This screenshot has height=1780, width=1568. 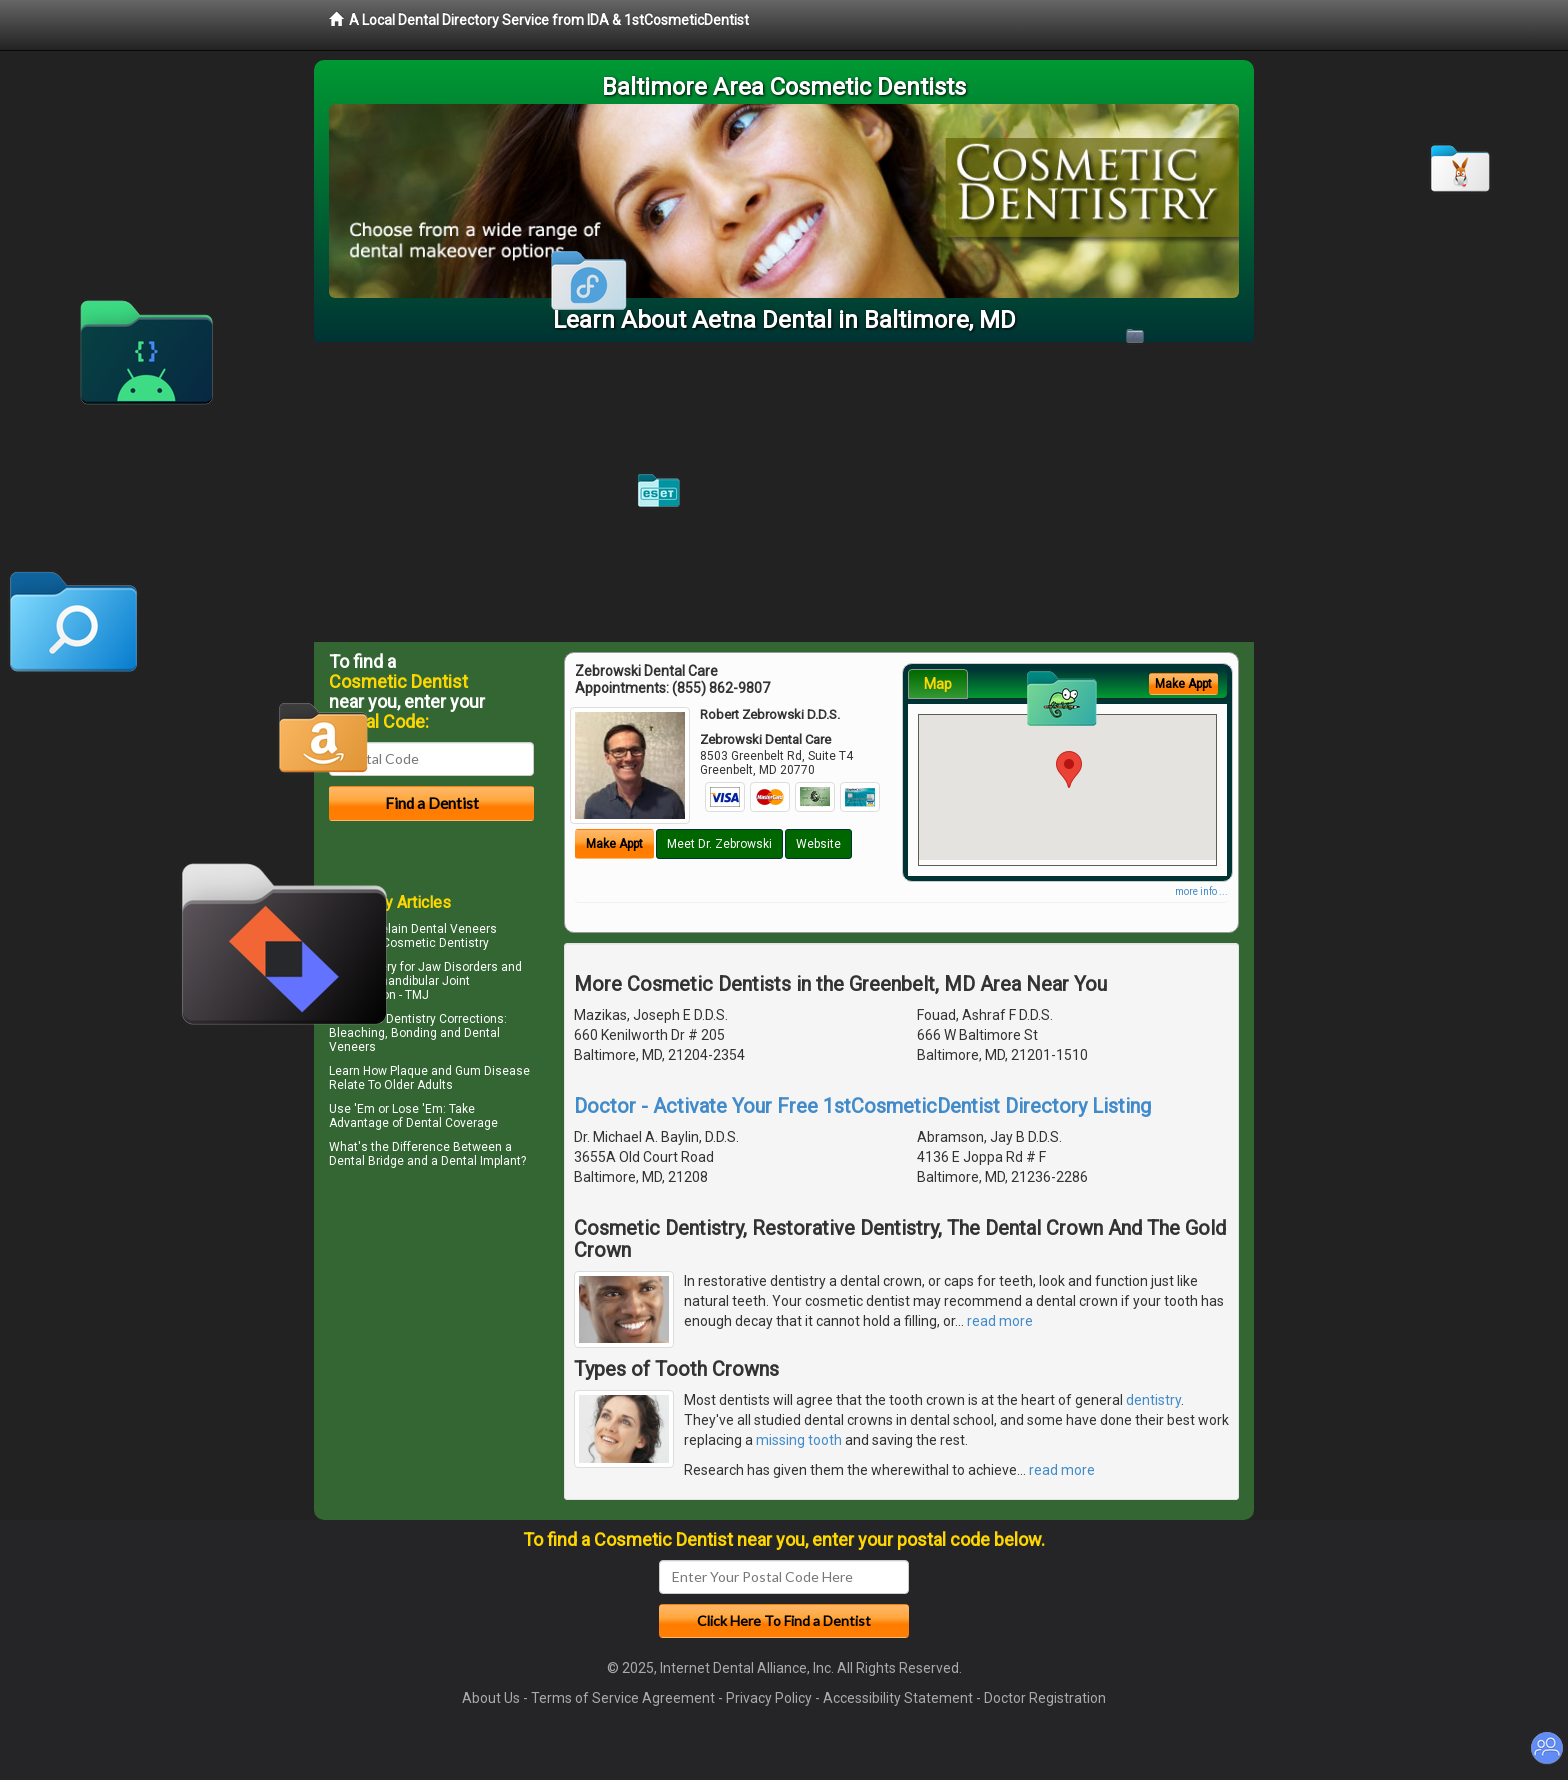 What do you see at coordinates (73, 625) in the screenshot?
I see `search within folder contents` at bounding box center [73, 625].